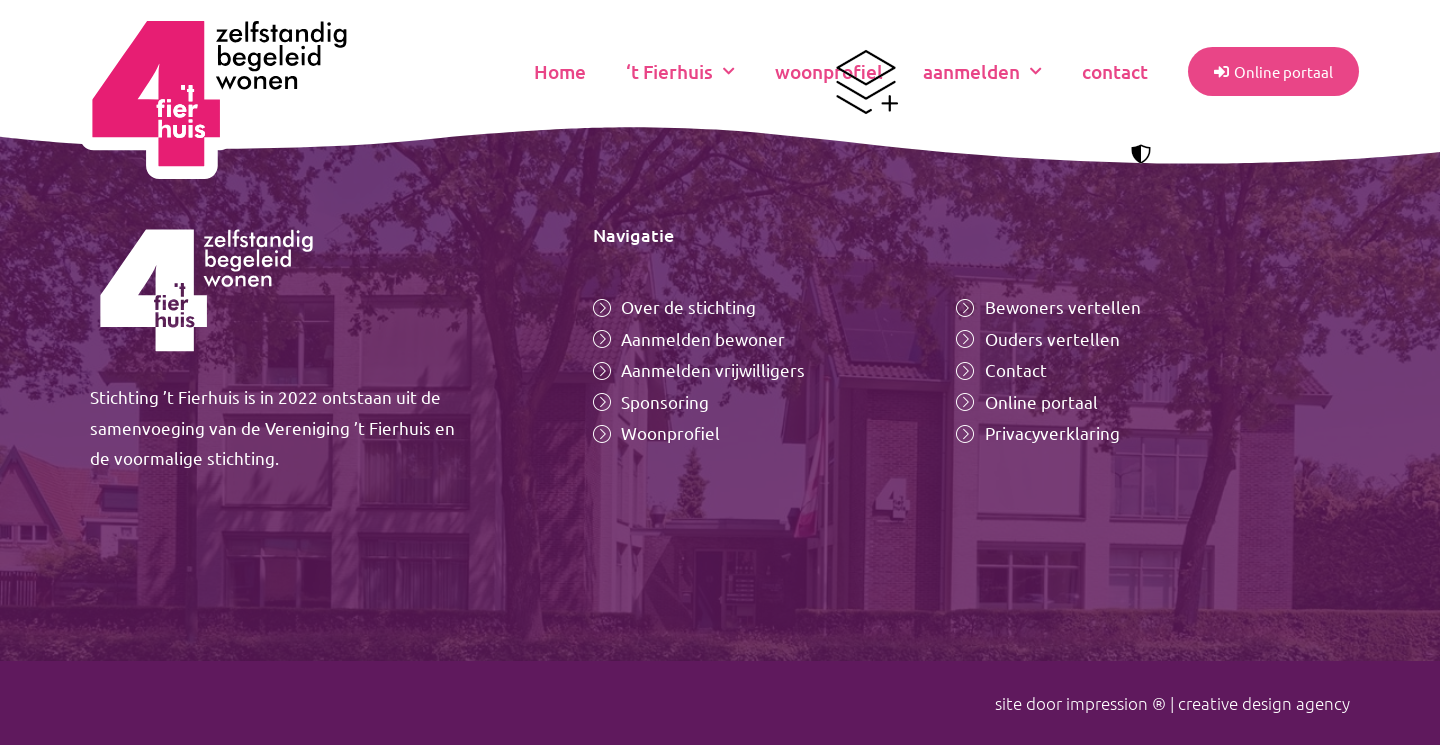 The width and height of the screenshot is (1440, 745). Describe the element at coordinates (866, 82) in the screenshot. I see `add a new layer to the stack` at that location.